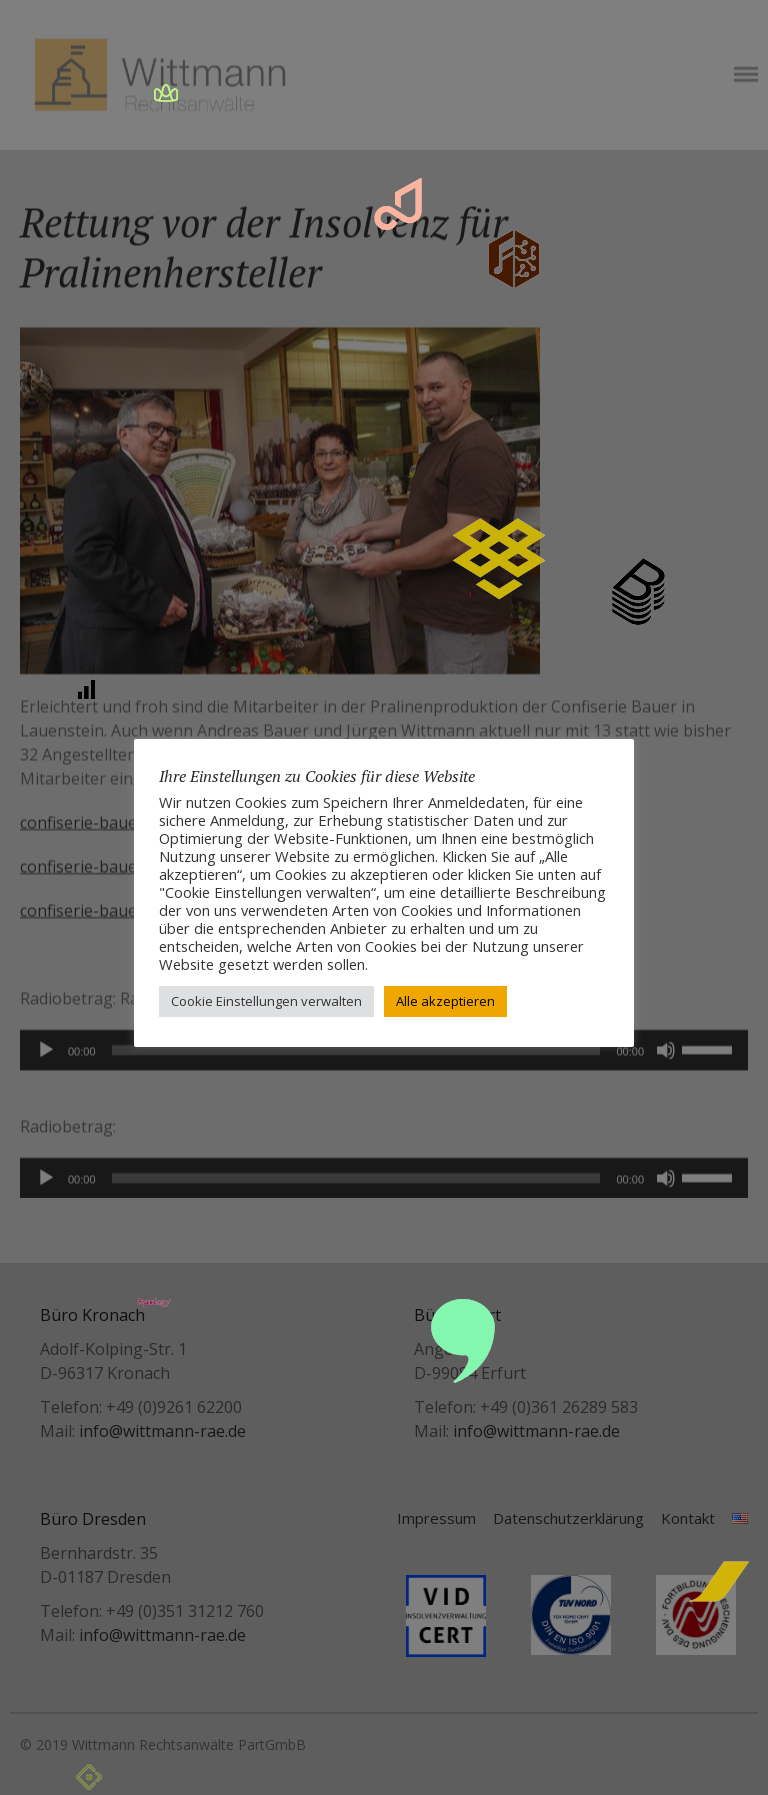 This screenshot has height=1795, width=768. What do you see at coordinates (463, 1341) in the screenshot?
I see `open the Monoprix app or website` at bounding box center [463, 1341].